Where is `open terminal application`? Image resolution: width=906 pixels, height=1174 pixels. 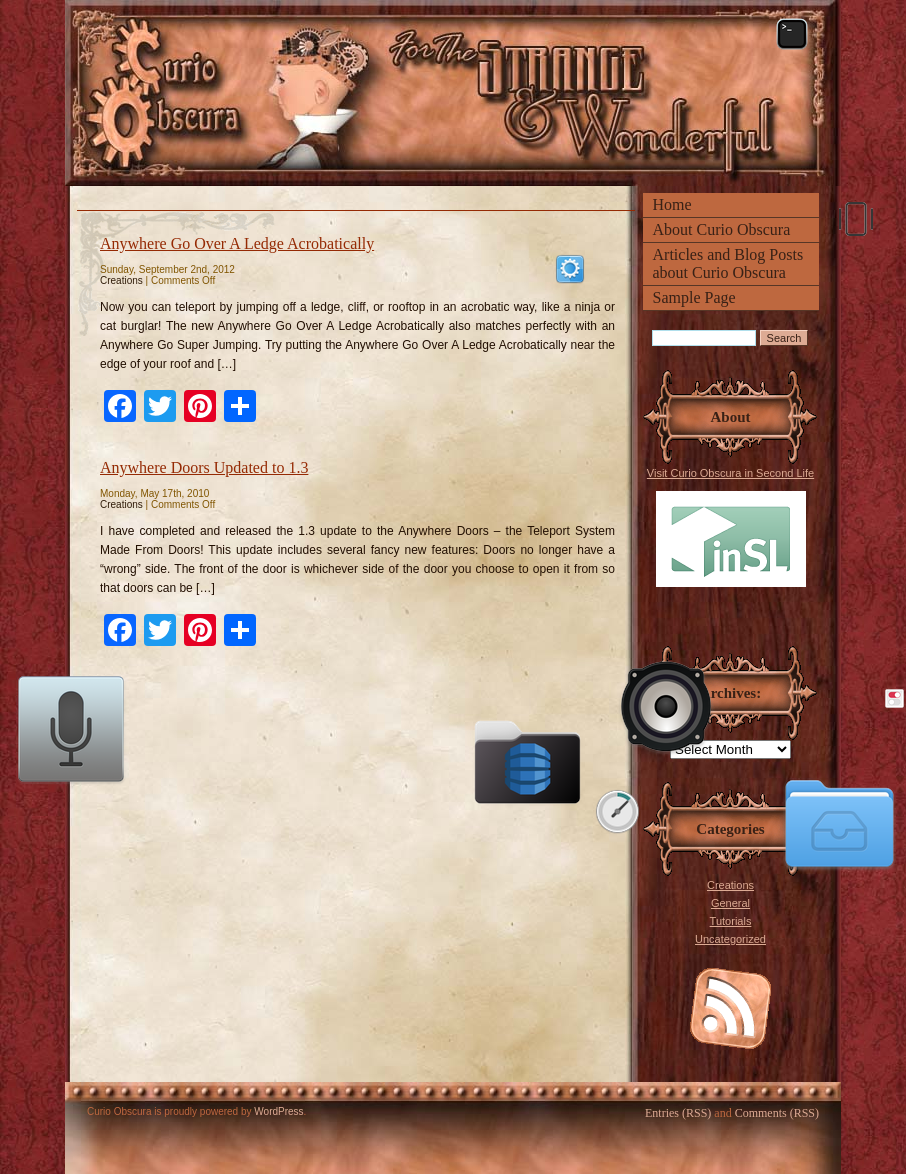 open terminal application is located at coordinates (792, 34).